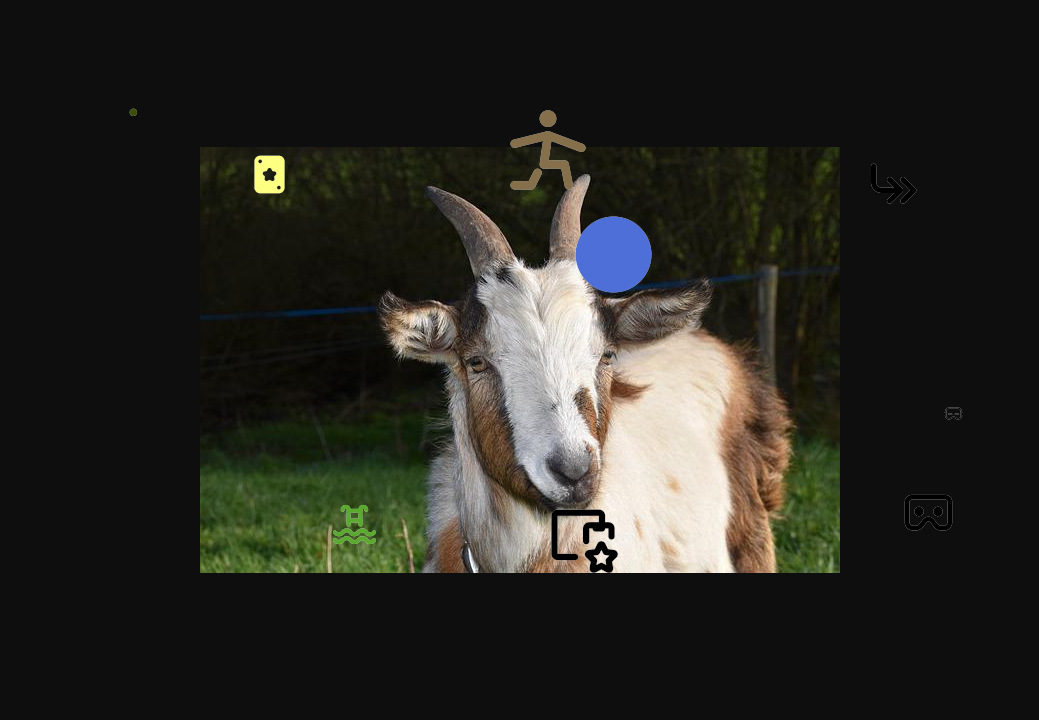 The height and width of the screenshot is (720, 1039). Describe the element at coordinates (170, 83) in the screenshot. I see `no signal or connection unavailable` at that location.